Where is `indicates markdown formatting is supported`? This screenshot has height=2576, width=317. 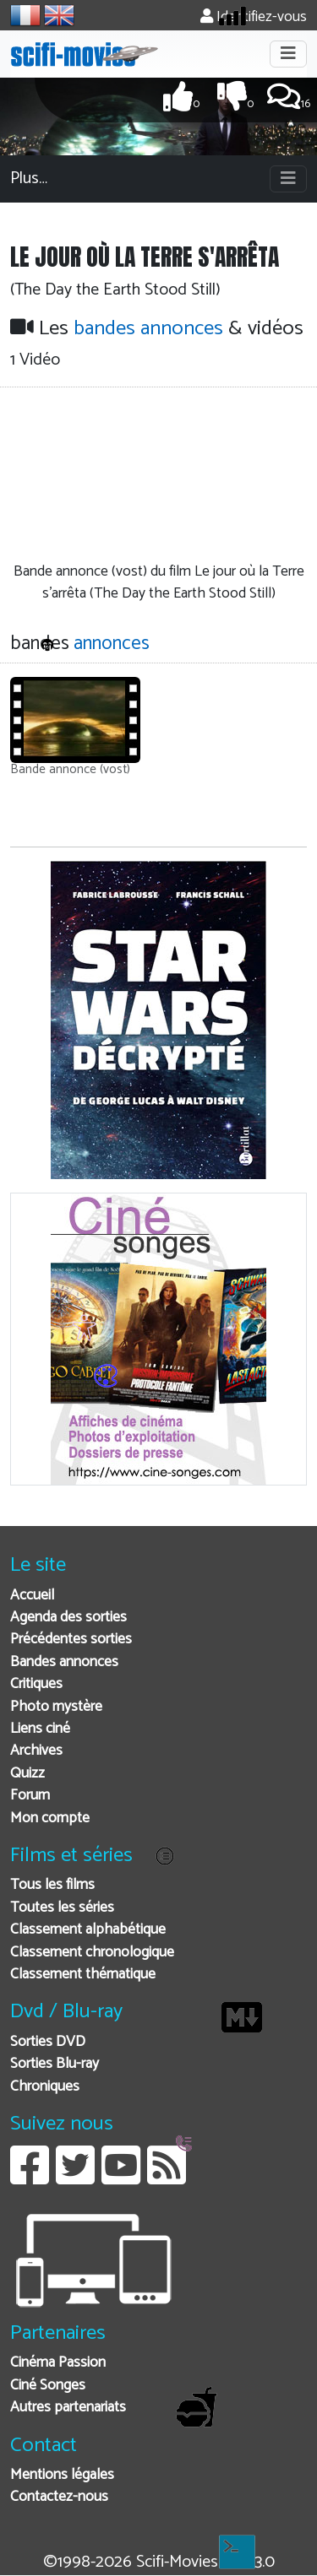
indicates markdown formatting is supported is located at coordinates (242, 2017).